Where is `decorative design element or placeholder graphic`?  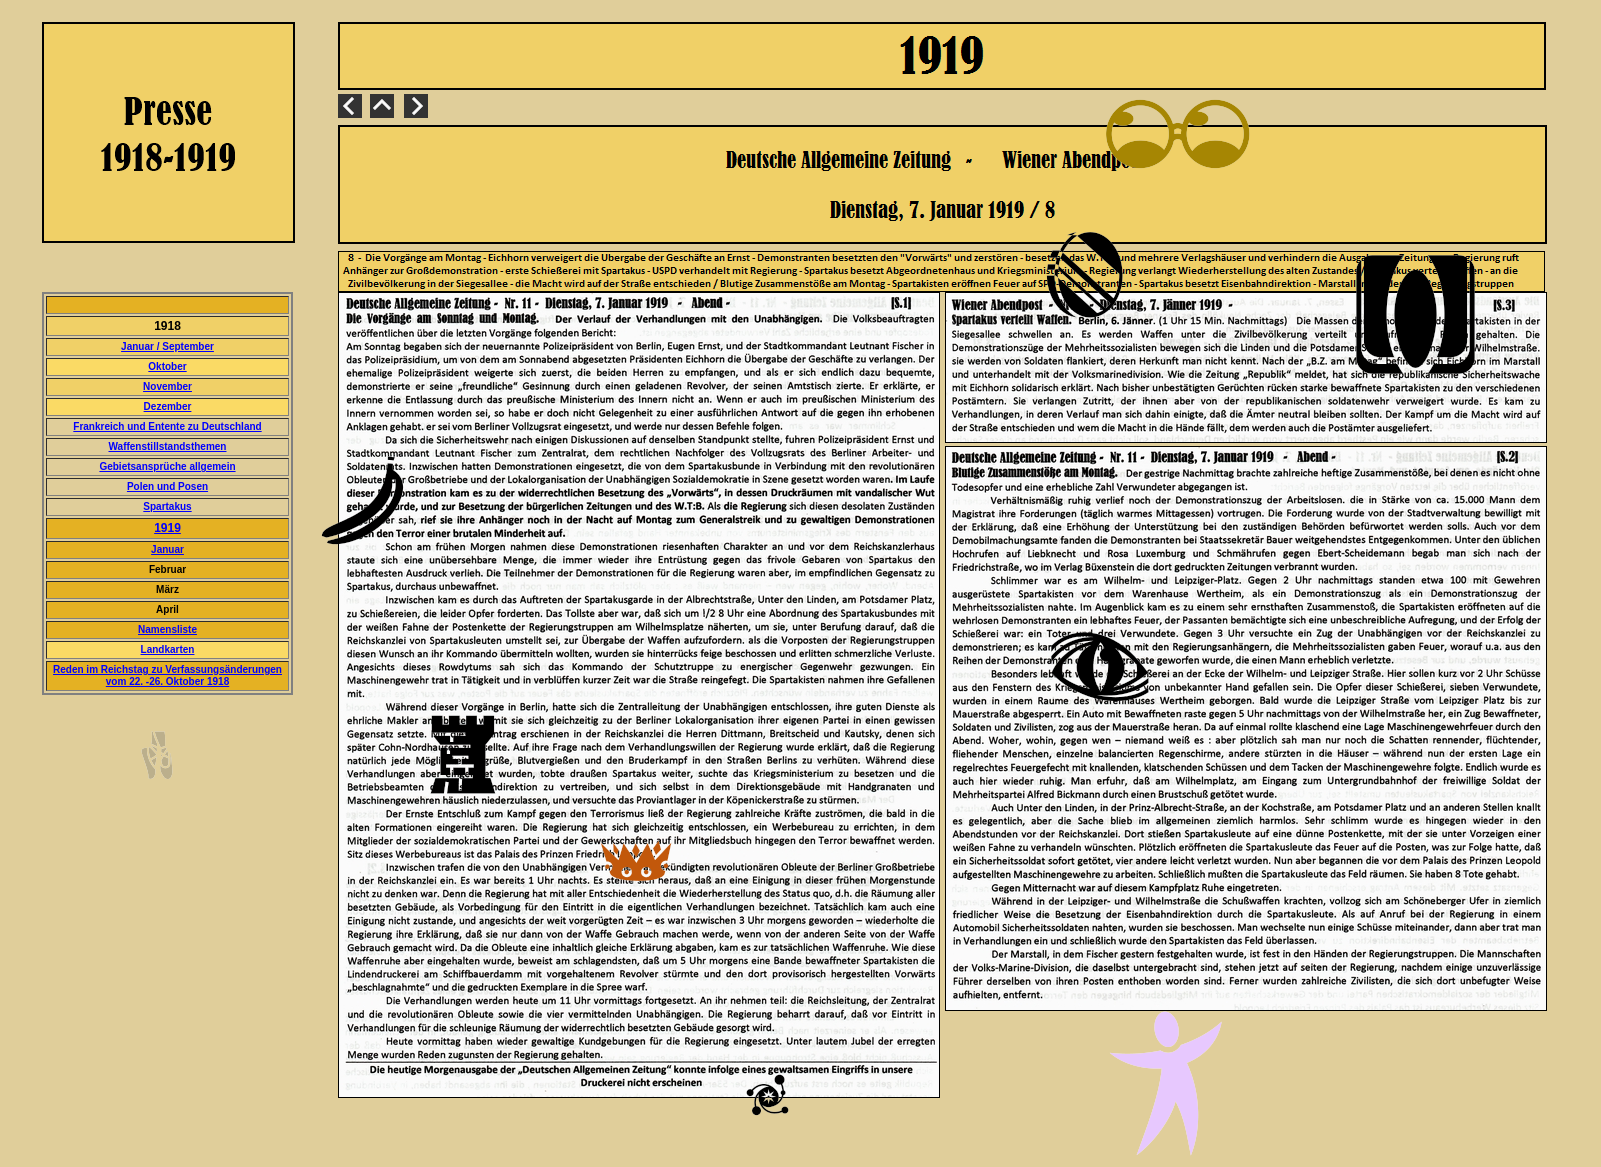
decorative design element or placeholder graphic is located at coordinates (1415, 314).